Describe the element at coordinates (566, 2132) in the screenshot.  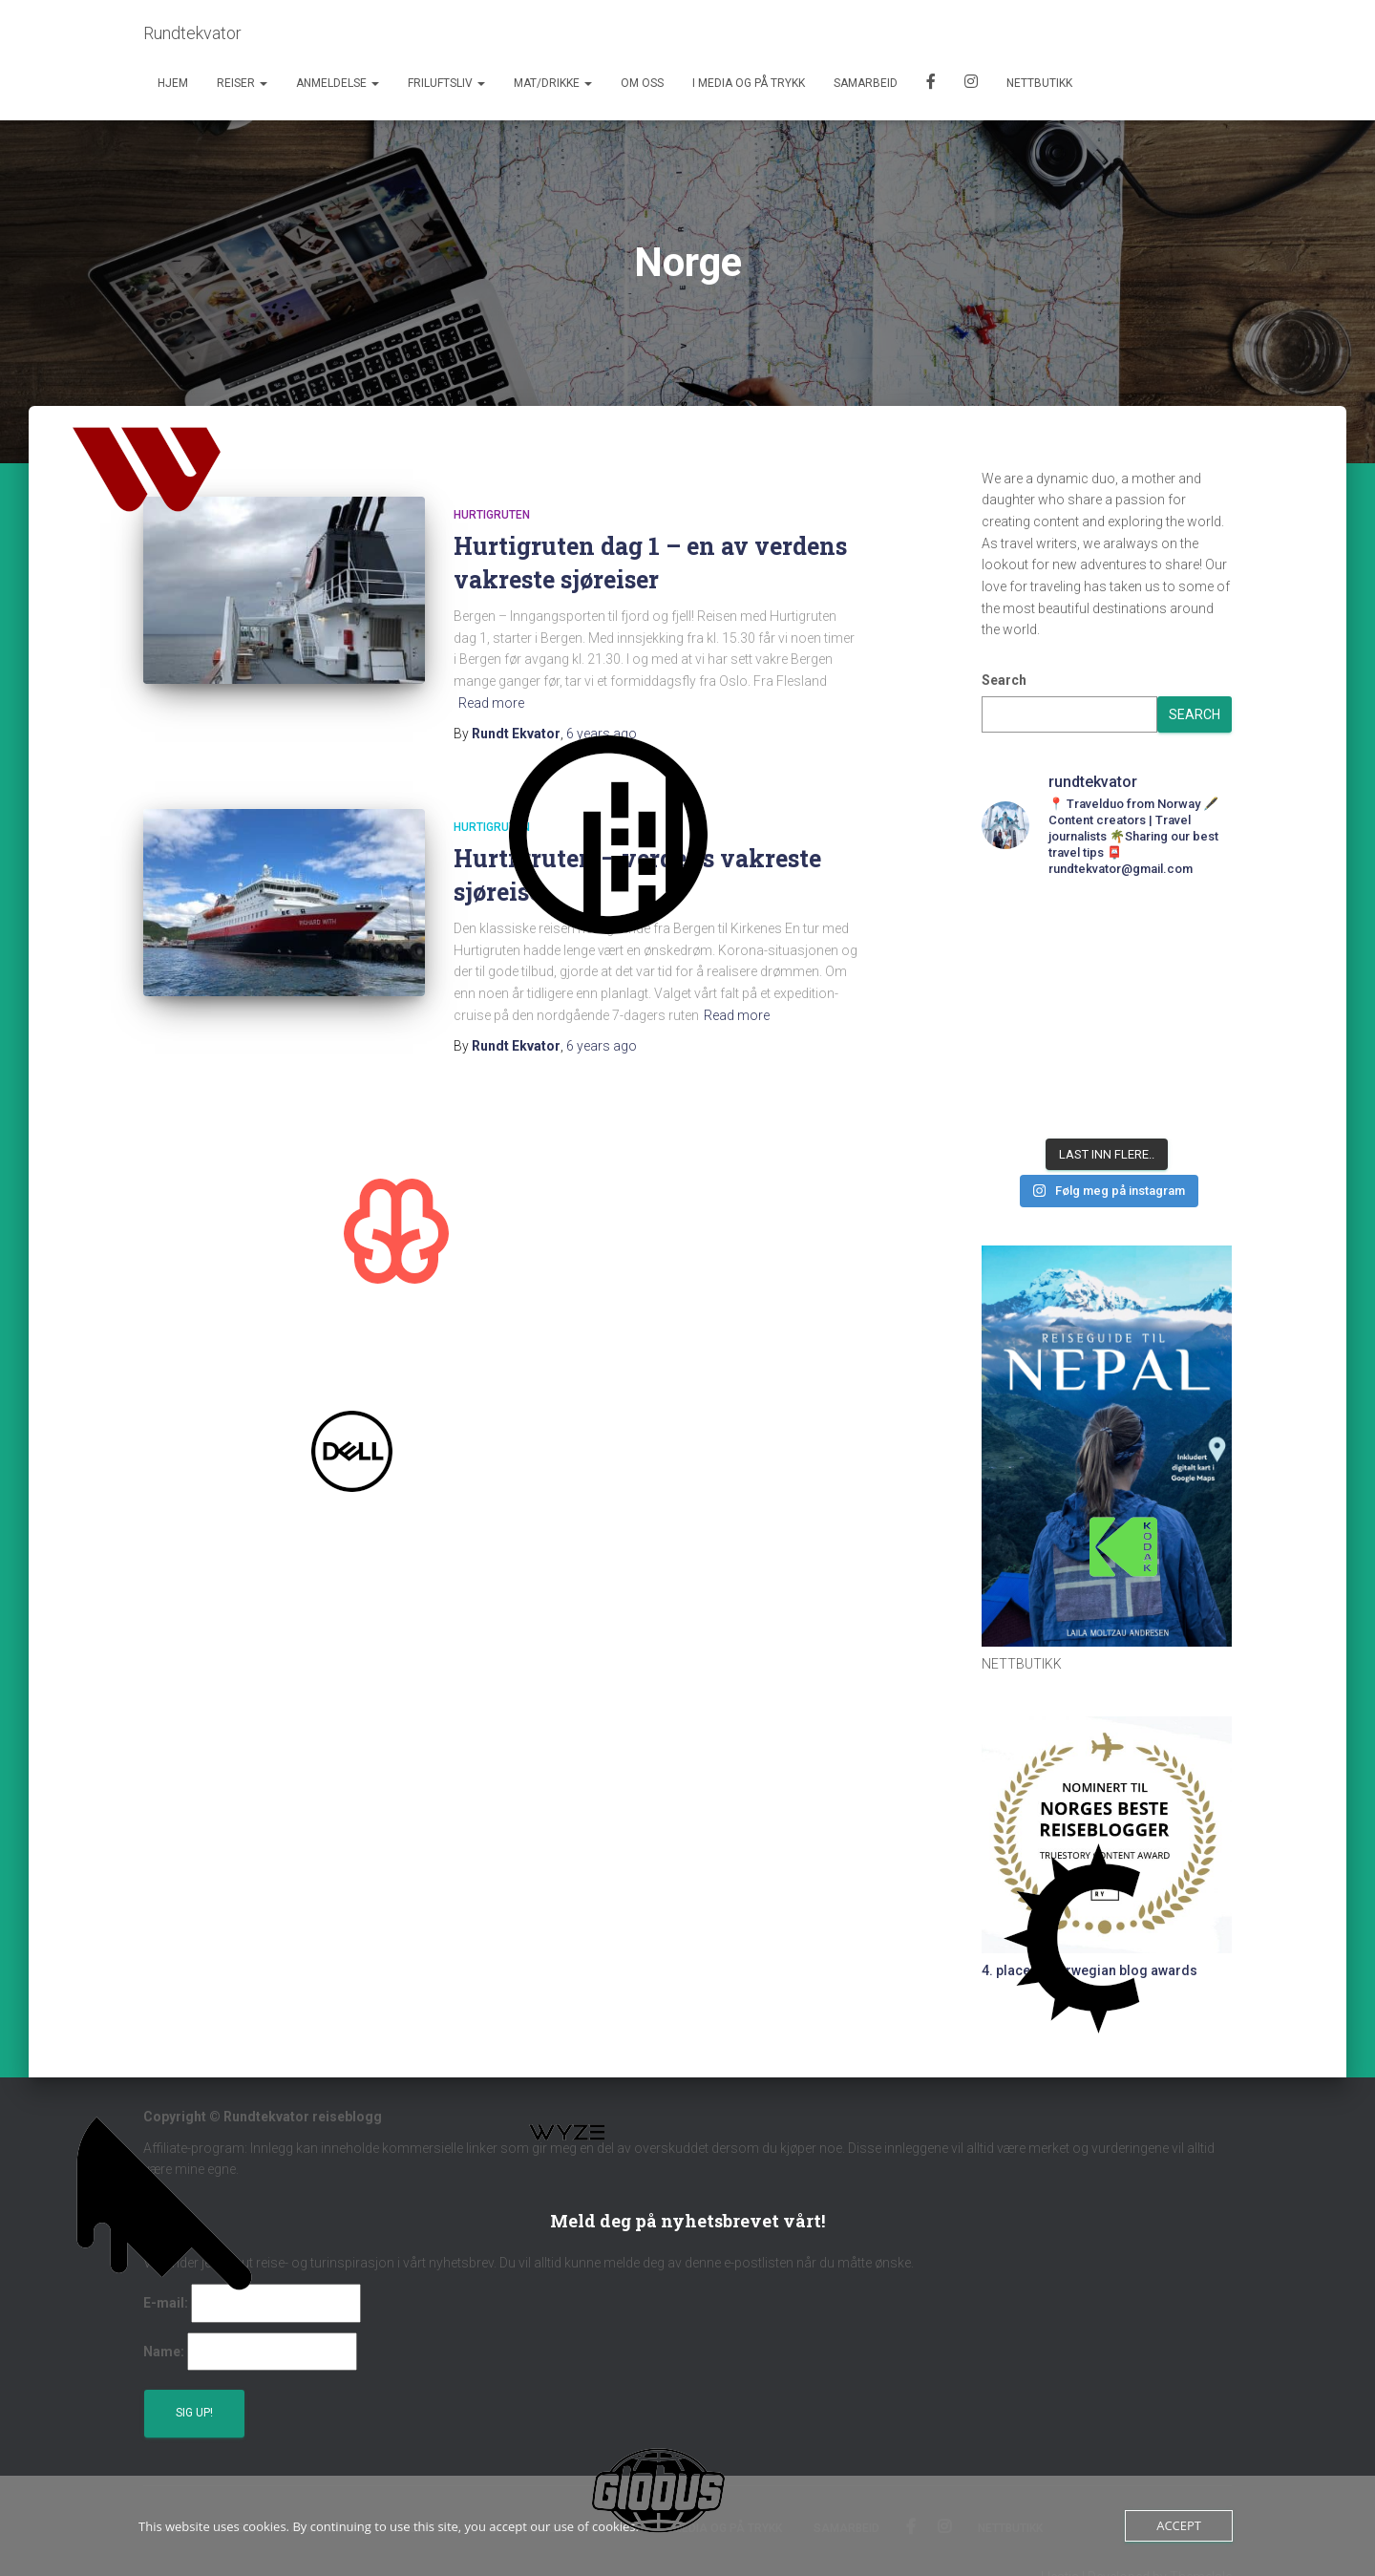
I see `open the Wyze smart home app` at that location.